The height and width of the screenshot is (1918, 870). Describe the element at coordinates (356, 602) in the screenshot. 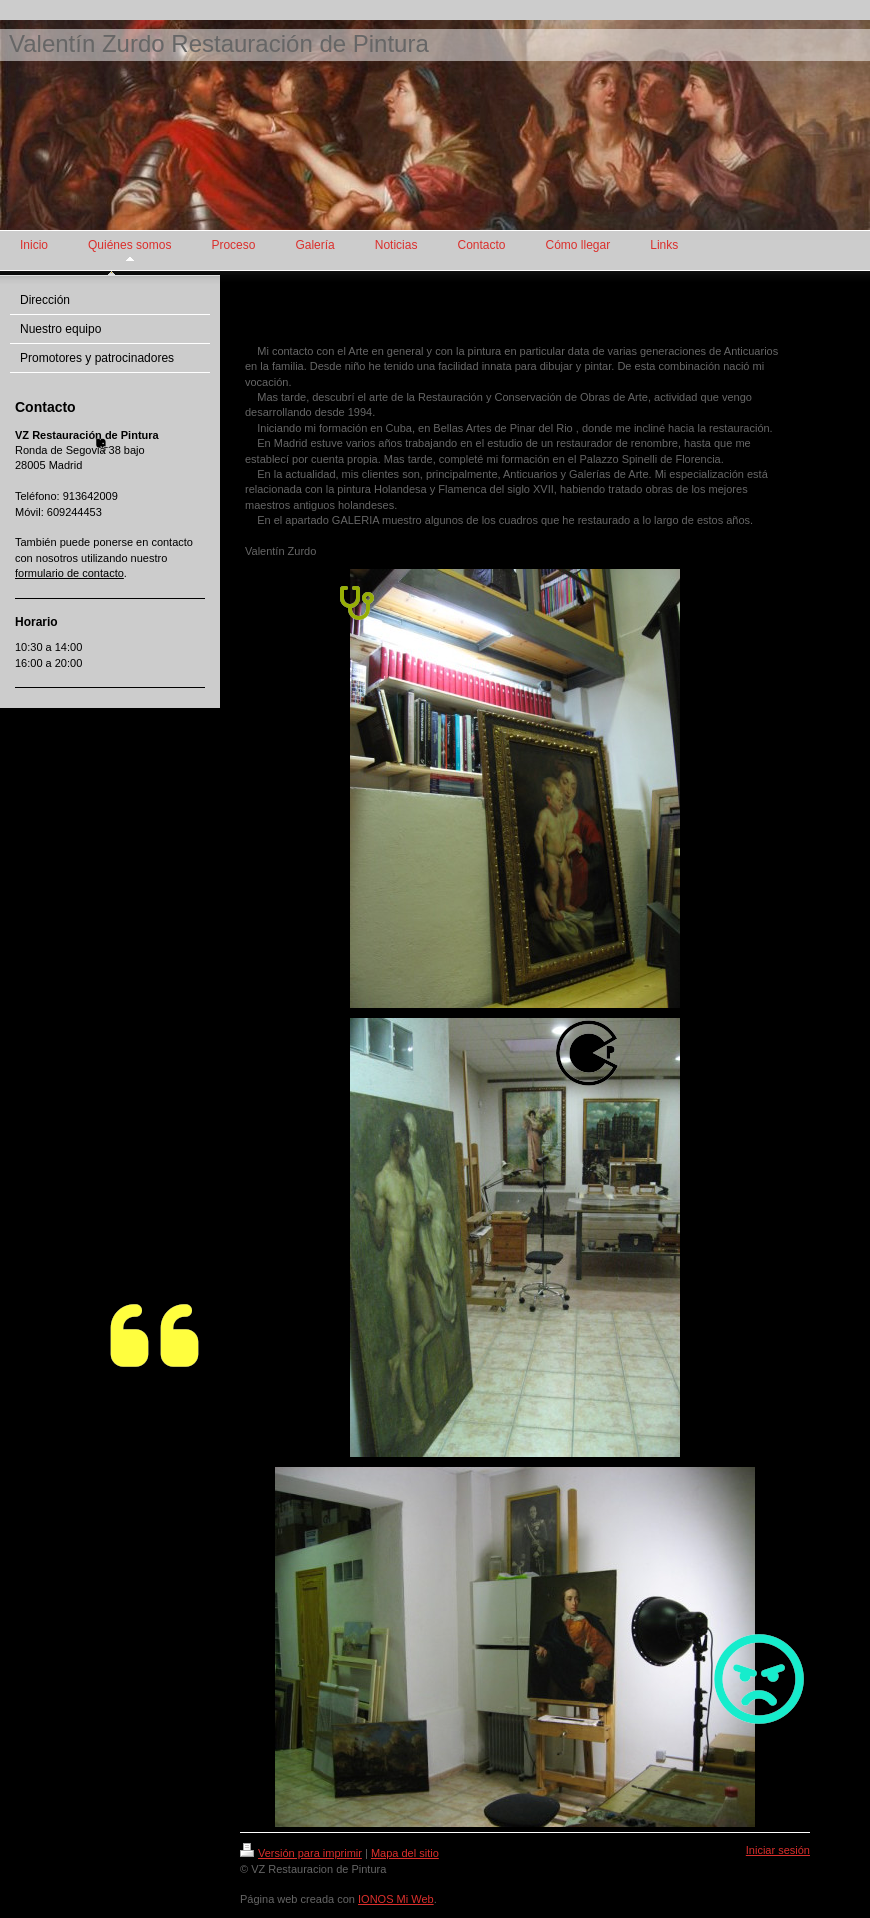

I see `access health or medical features` at that location.